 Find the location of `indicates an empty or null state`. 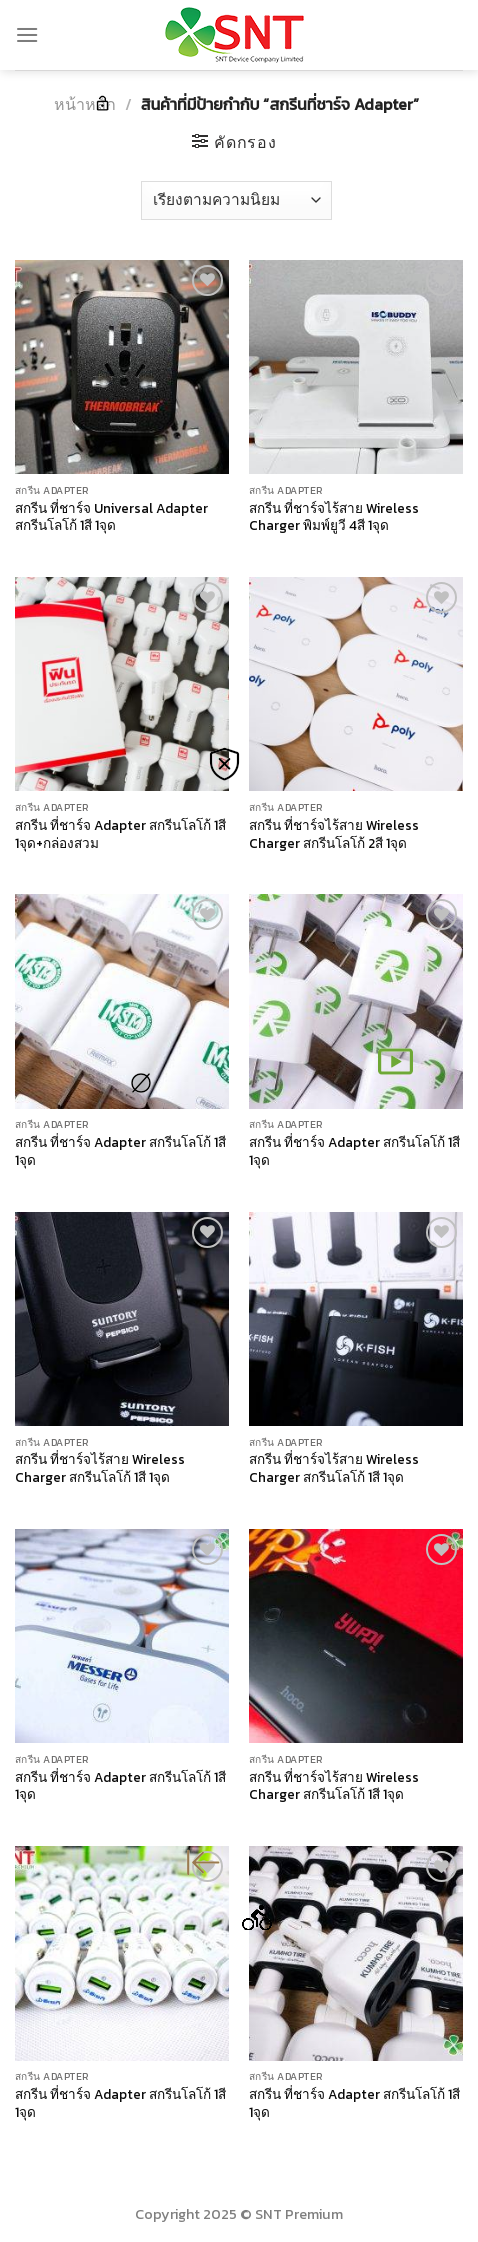

indicates an empty or null state is located at coordinates (141, 1083).